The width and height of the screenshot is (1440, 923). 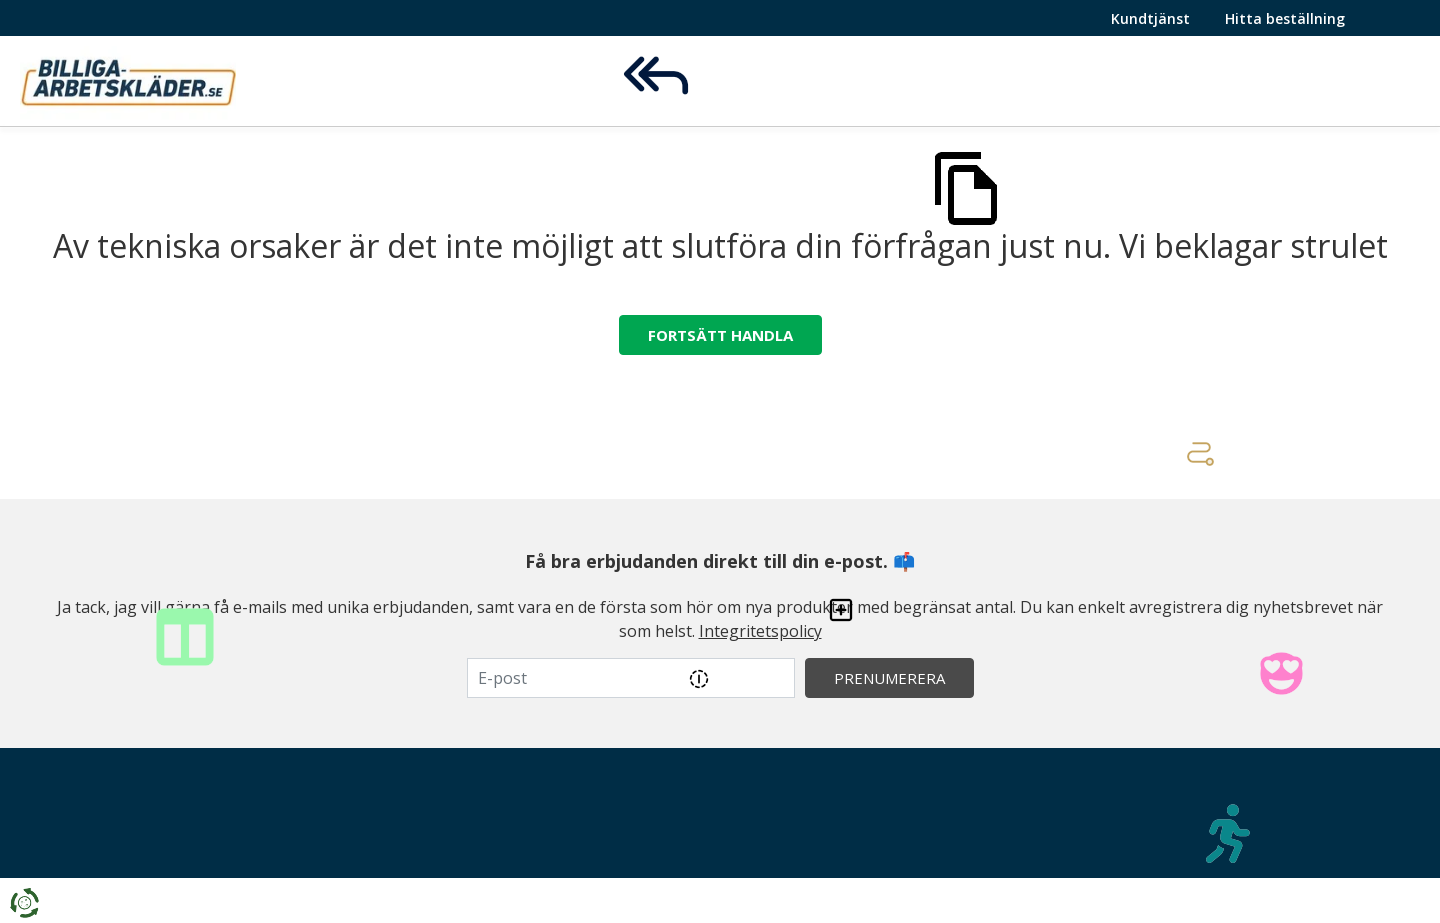 I want to click on switch to column view layout, so click(x=185, y=637).